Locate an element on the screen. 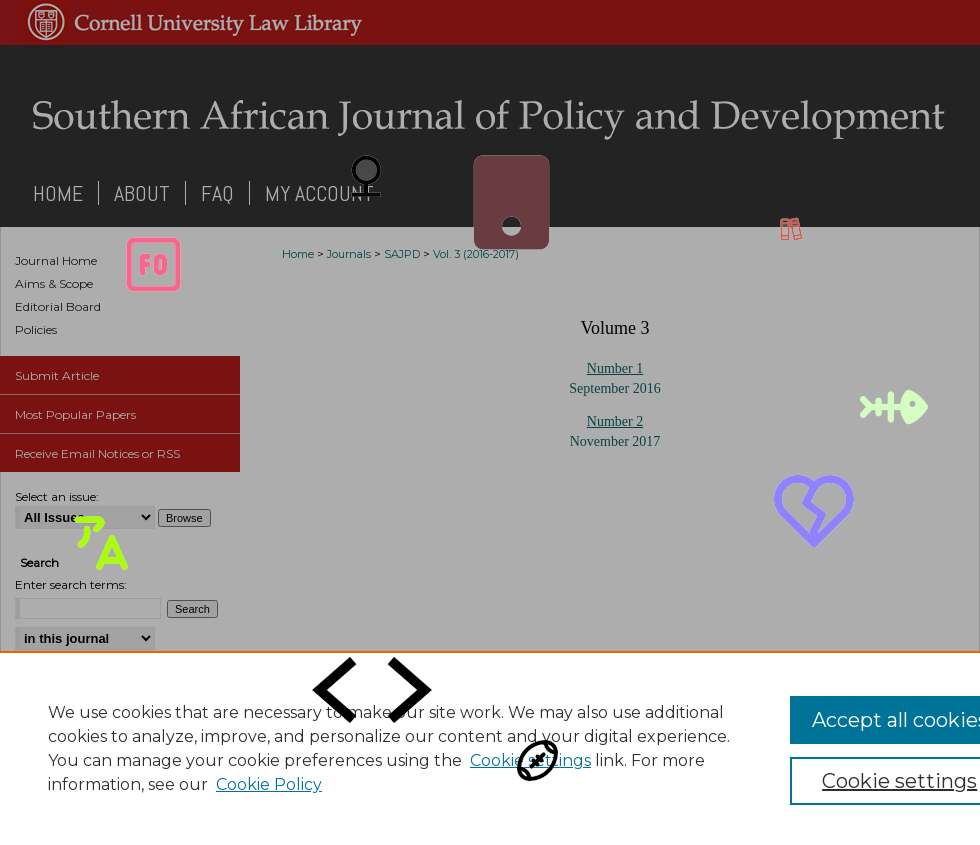 The height and width of the screenshot is (845, 980). access tablet device settings is located at coordinates (511, 202).